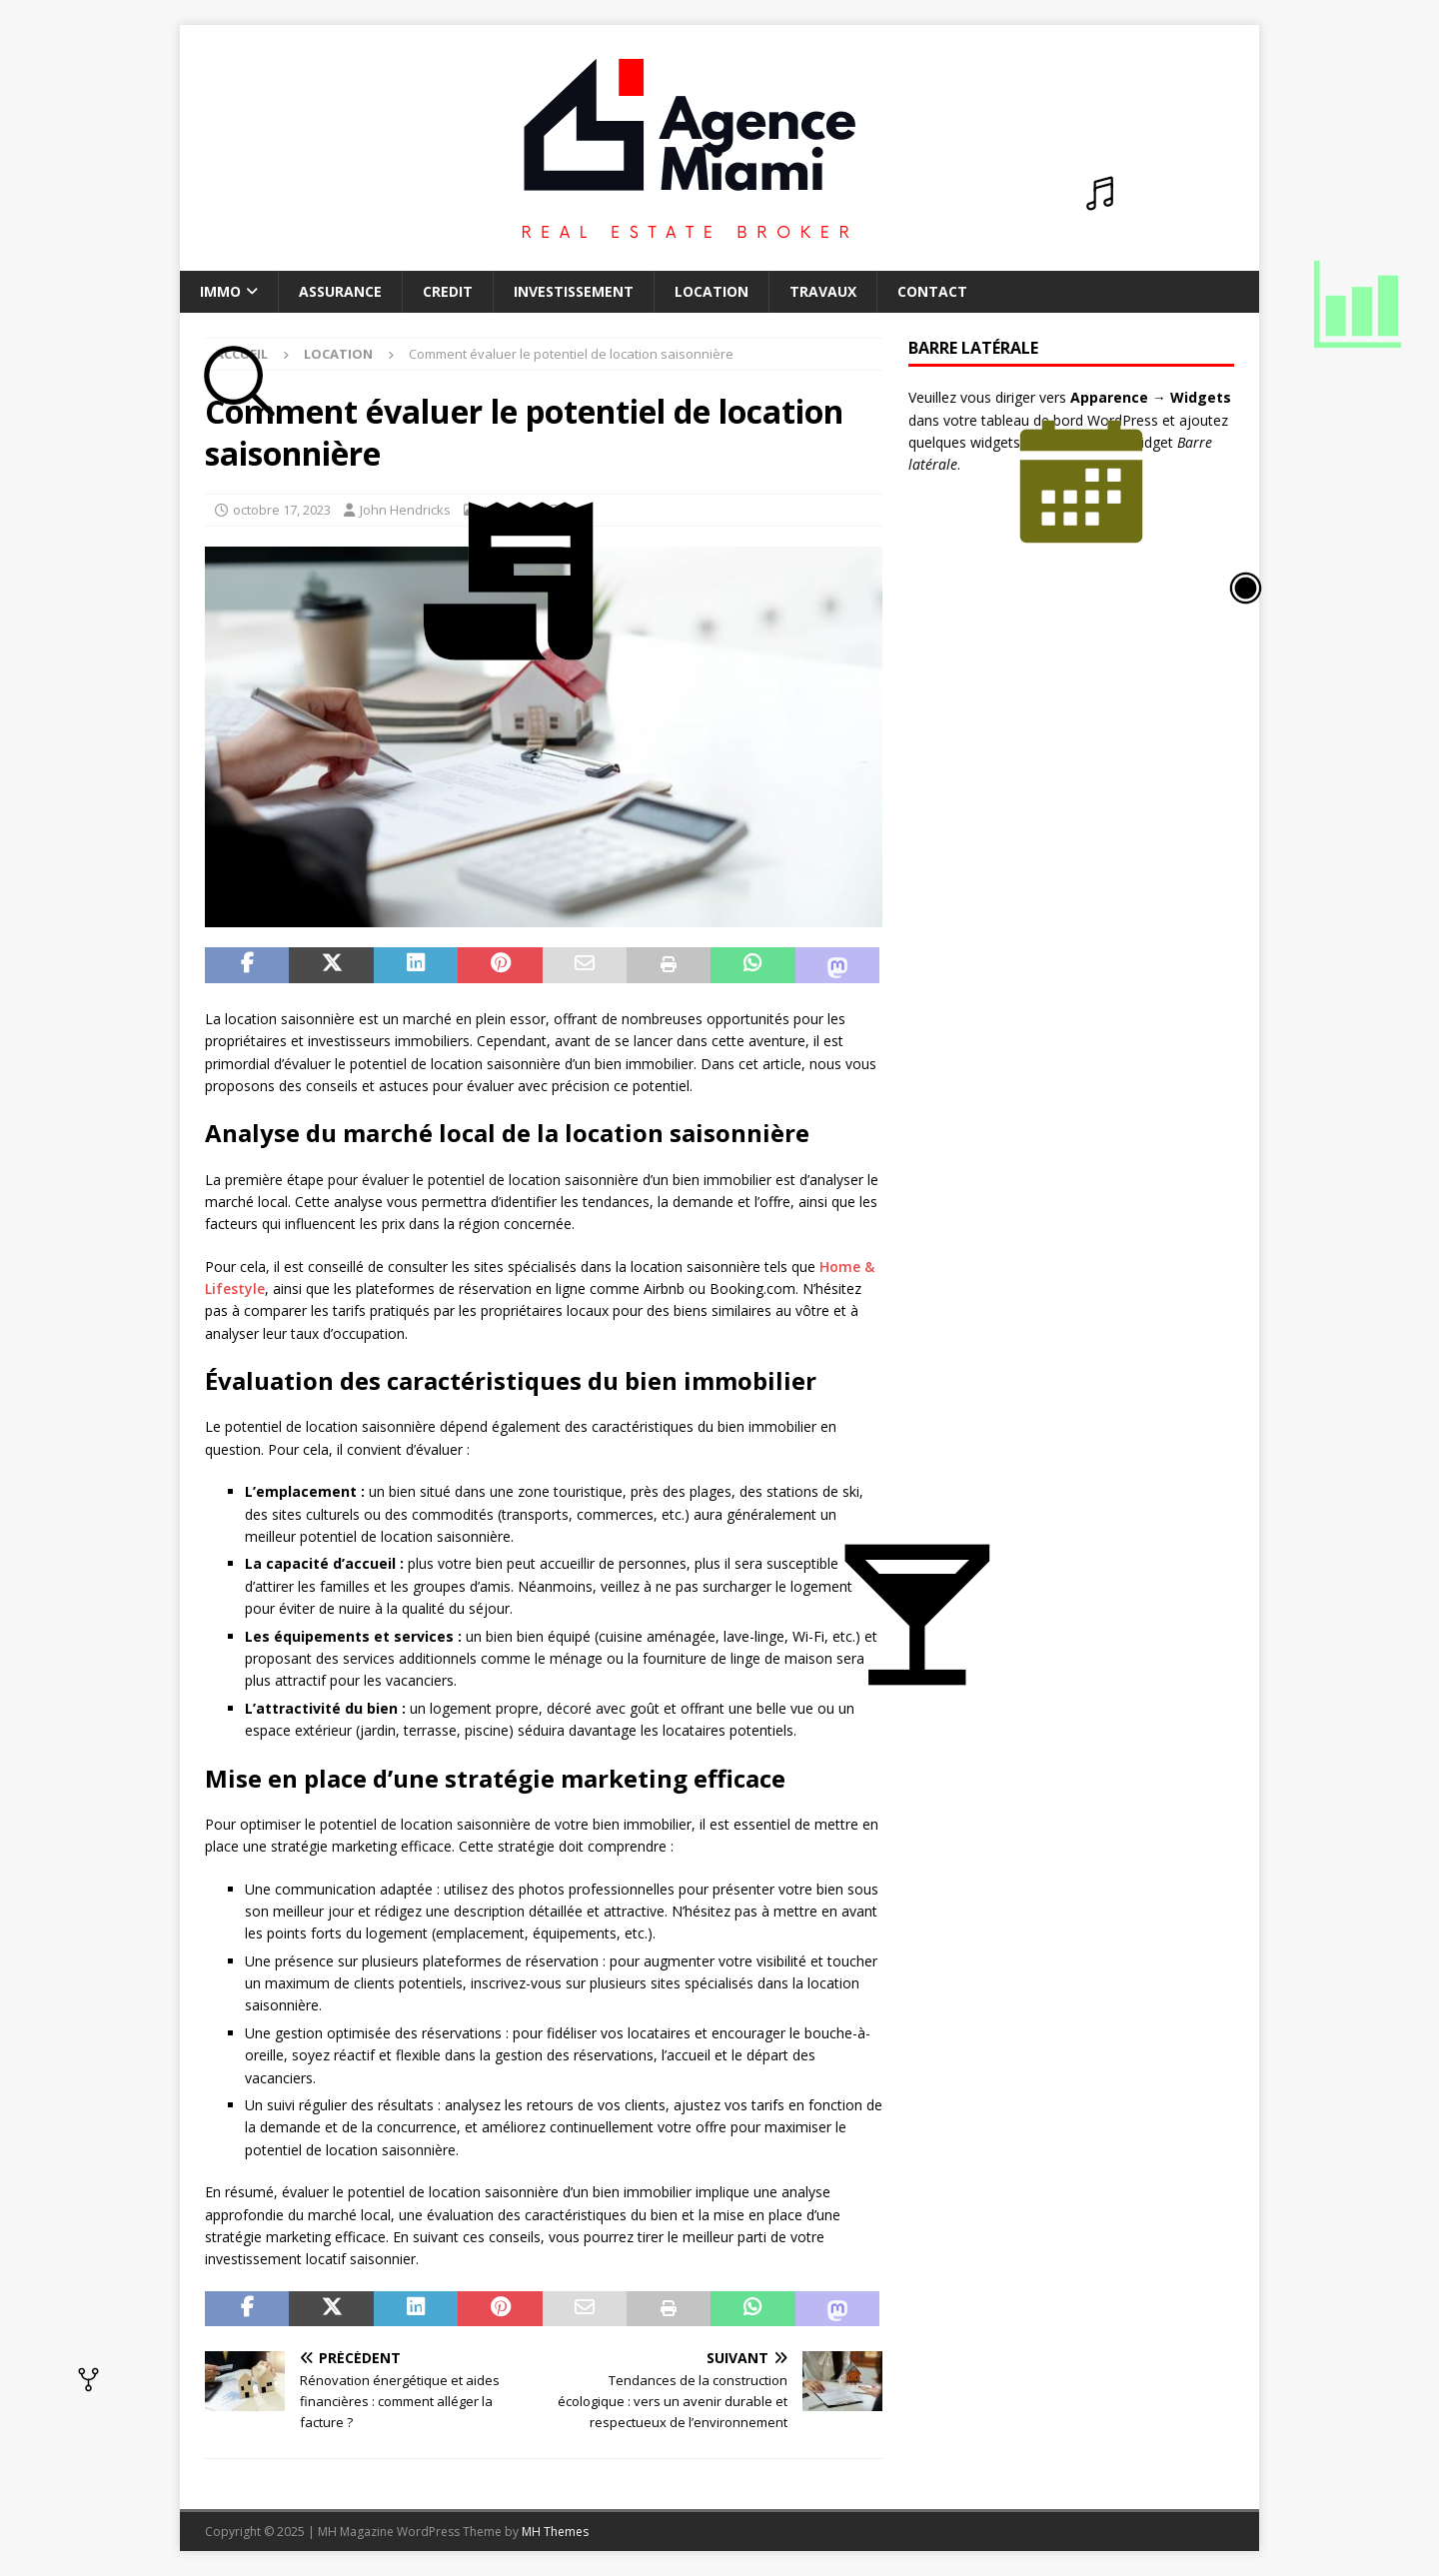 The height and width of the screenshot is (2576, 1439). Describe the element at coordinates (508, 581) in the screenshot. I see `view purchase receipt or transaction history` at that location.